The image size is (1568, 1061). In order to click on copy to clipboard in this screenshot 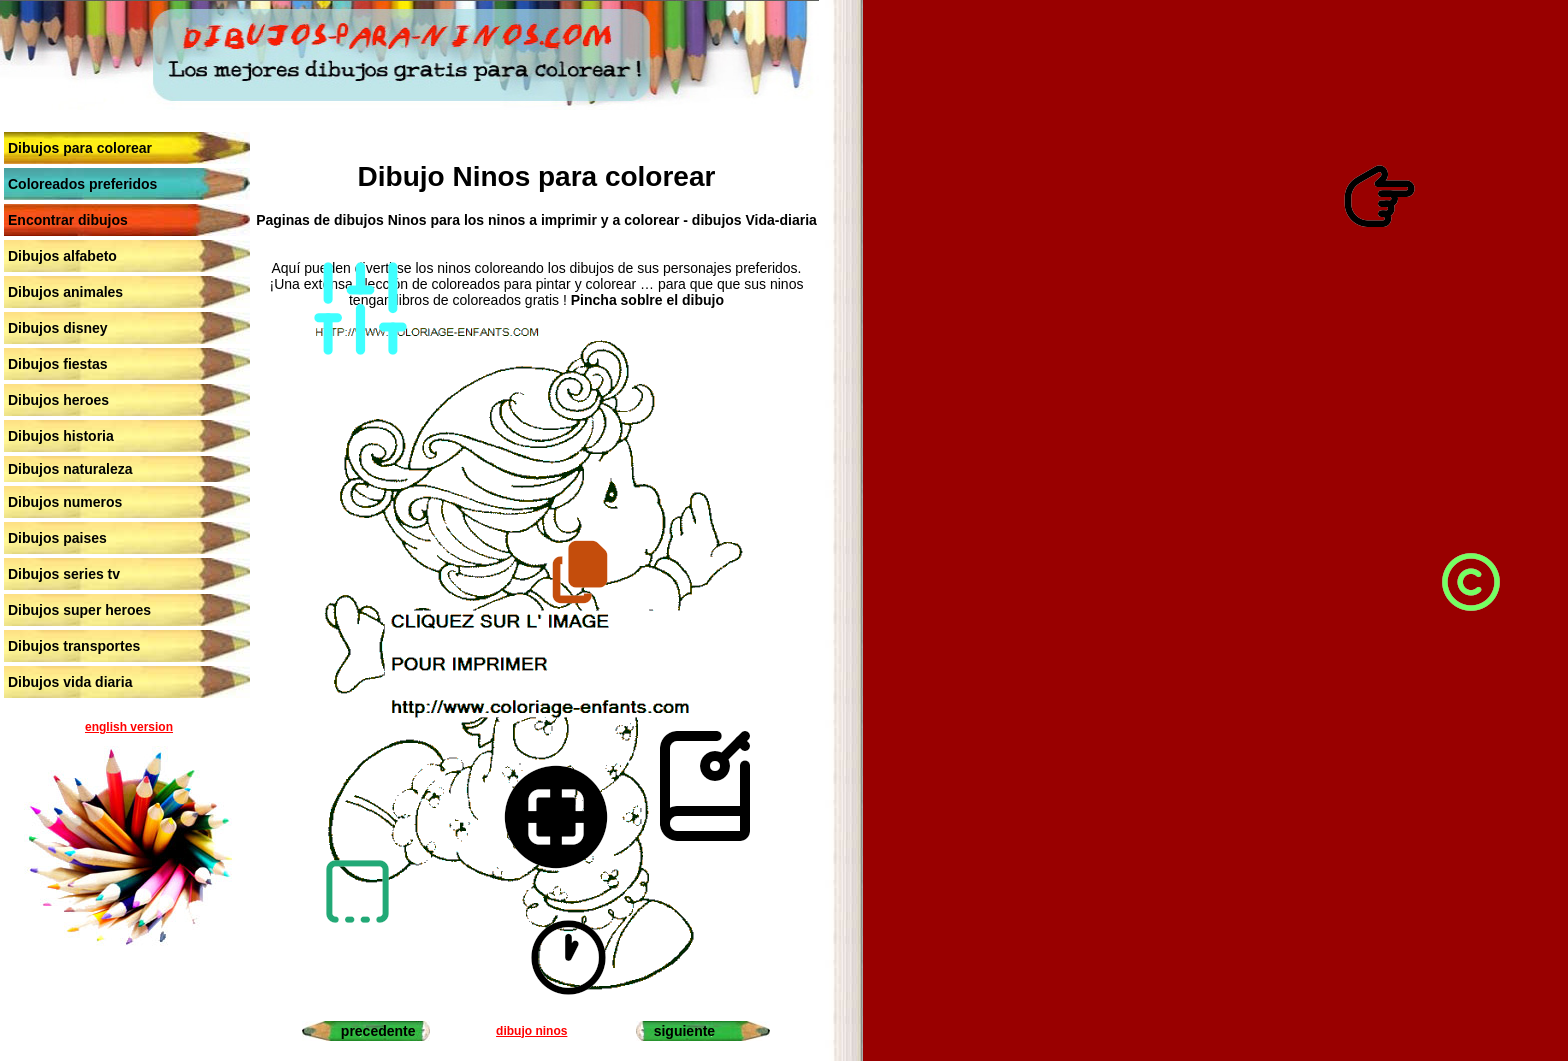, I will do `click(580, 572)`.